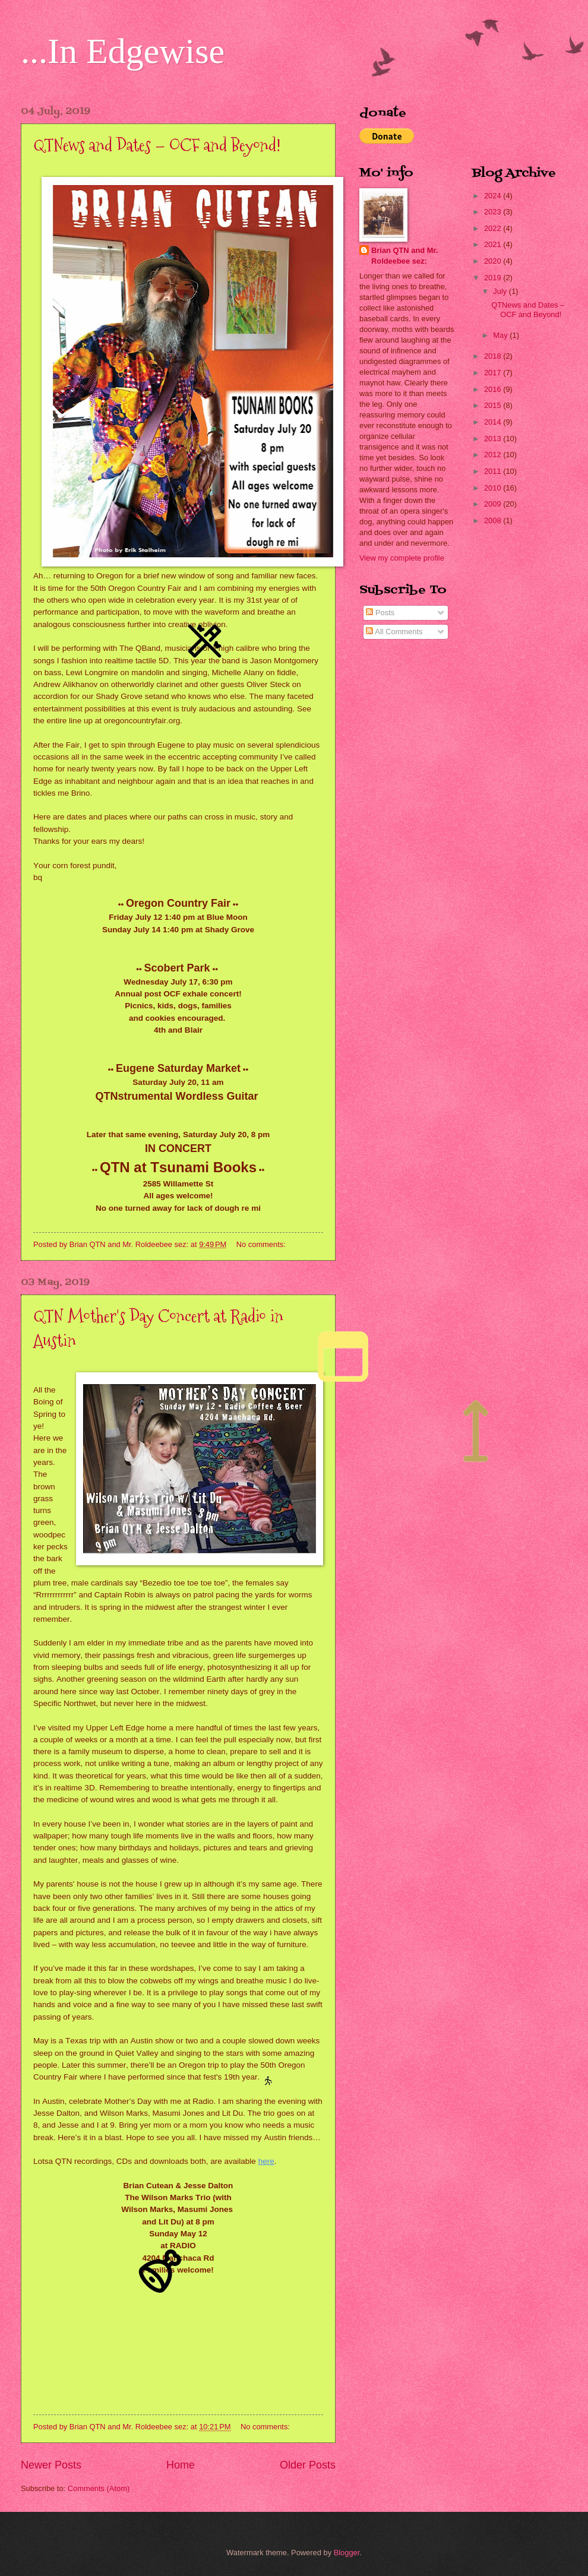  I want to click on move item to top of list, so click(476, 1431).